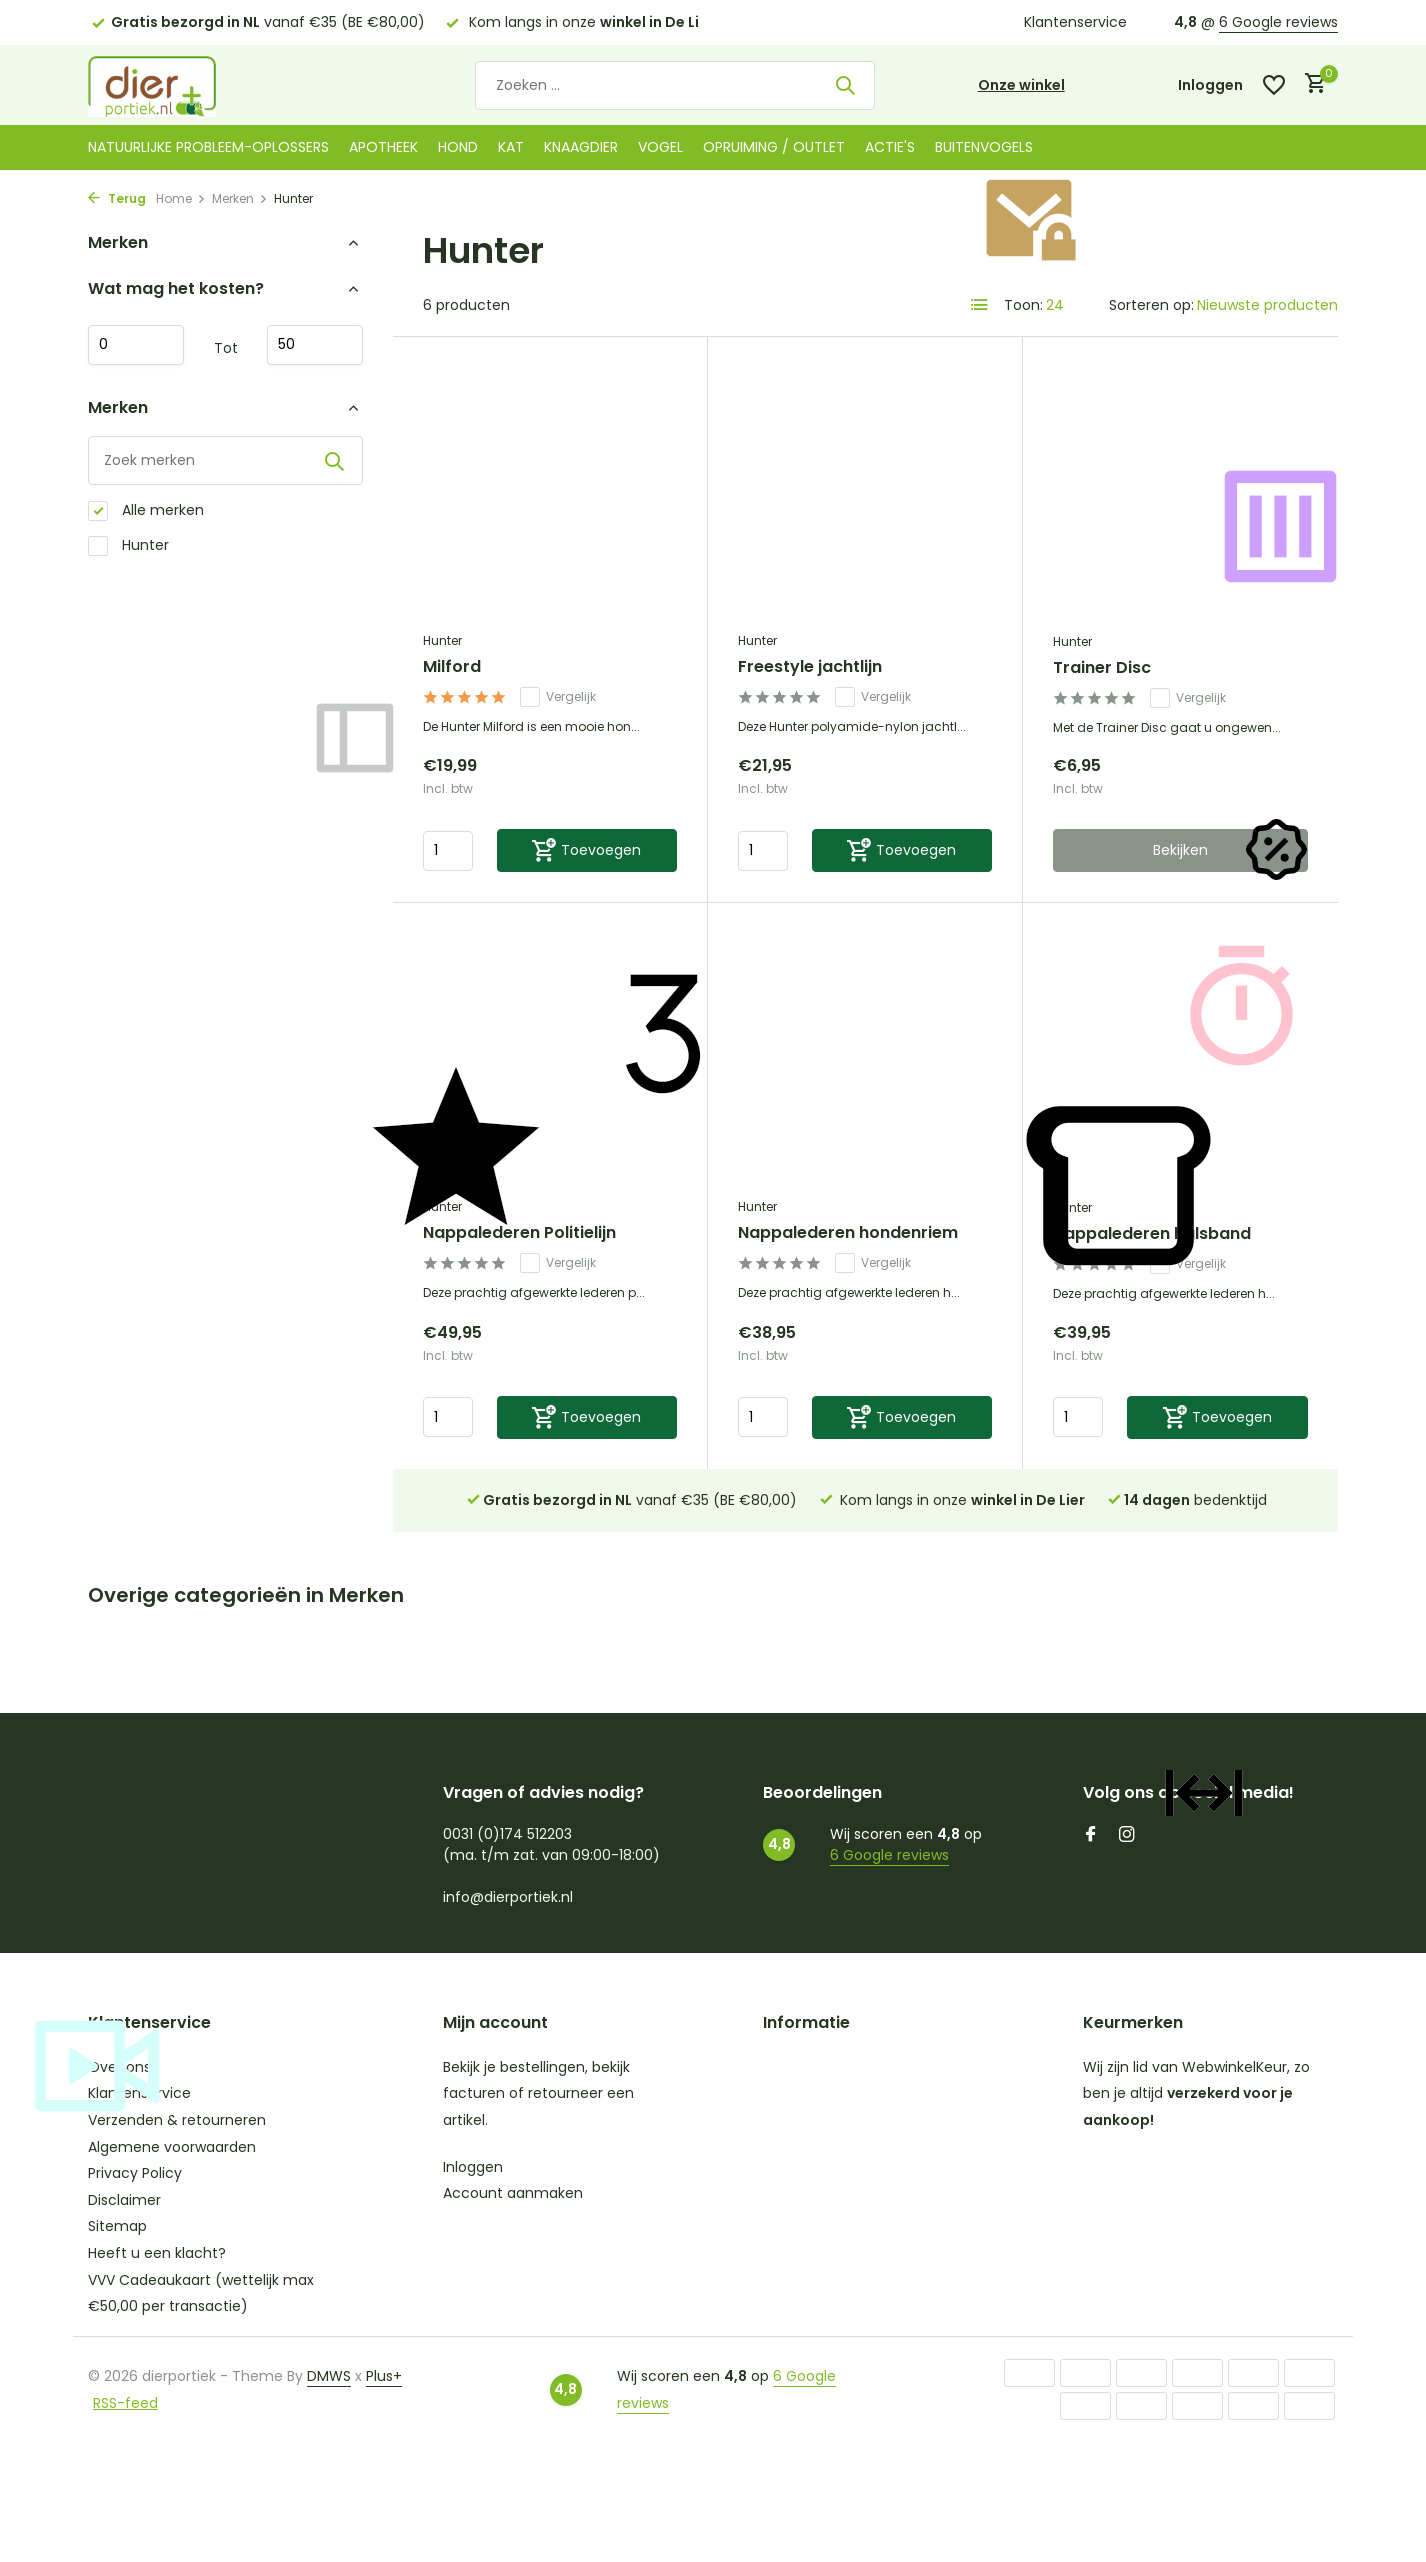  What do you see at coordinates (456, 1150) in the screenshot?
I see `mark item as favorite` at bounding box center [456, 1150].